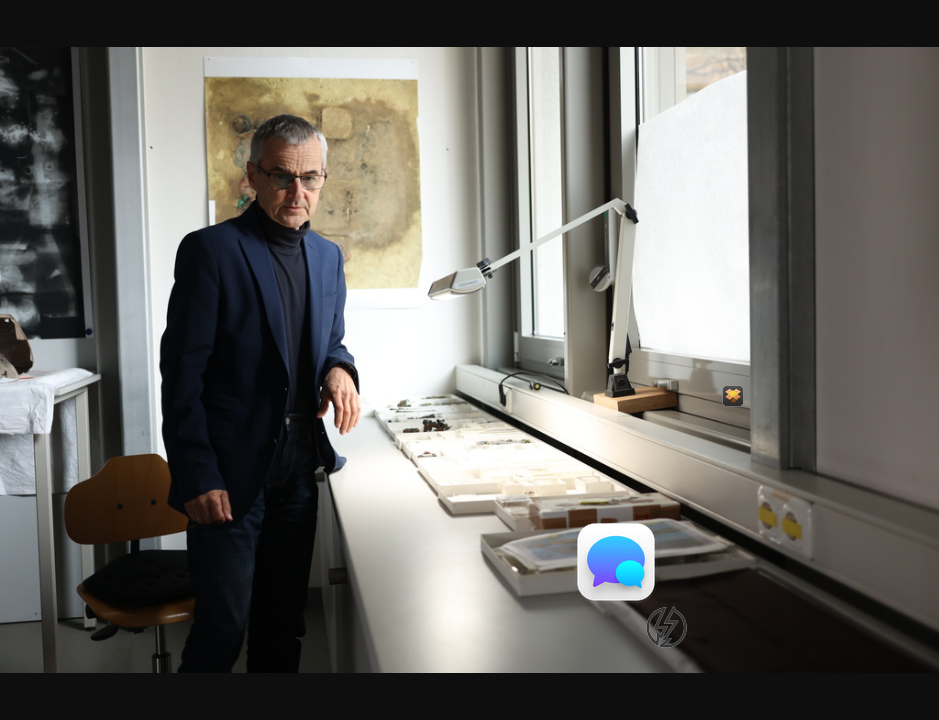 The width and height of the screenshot is (939, 720). Describe the element at coordinates (616, 562) in the screenshot. I see `open notification preferences` at that location.